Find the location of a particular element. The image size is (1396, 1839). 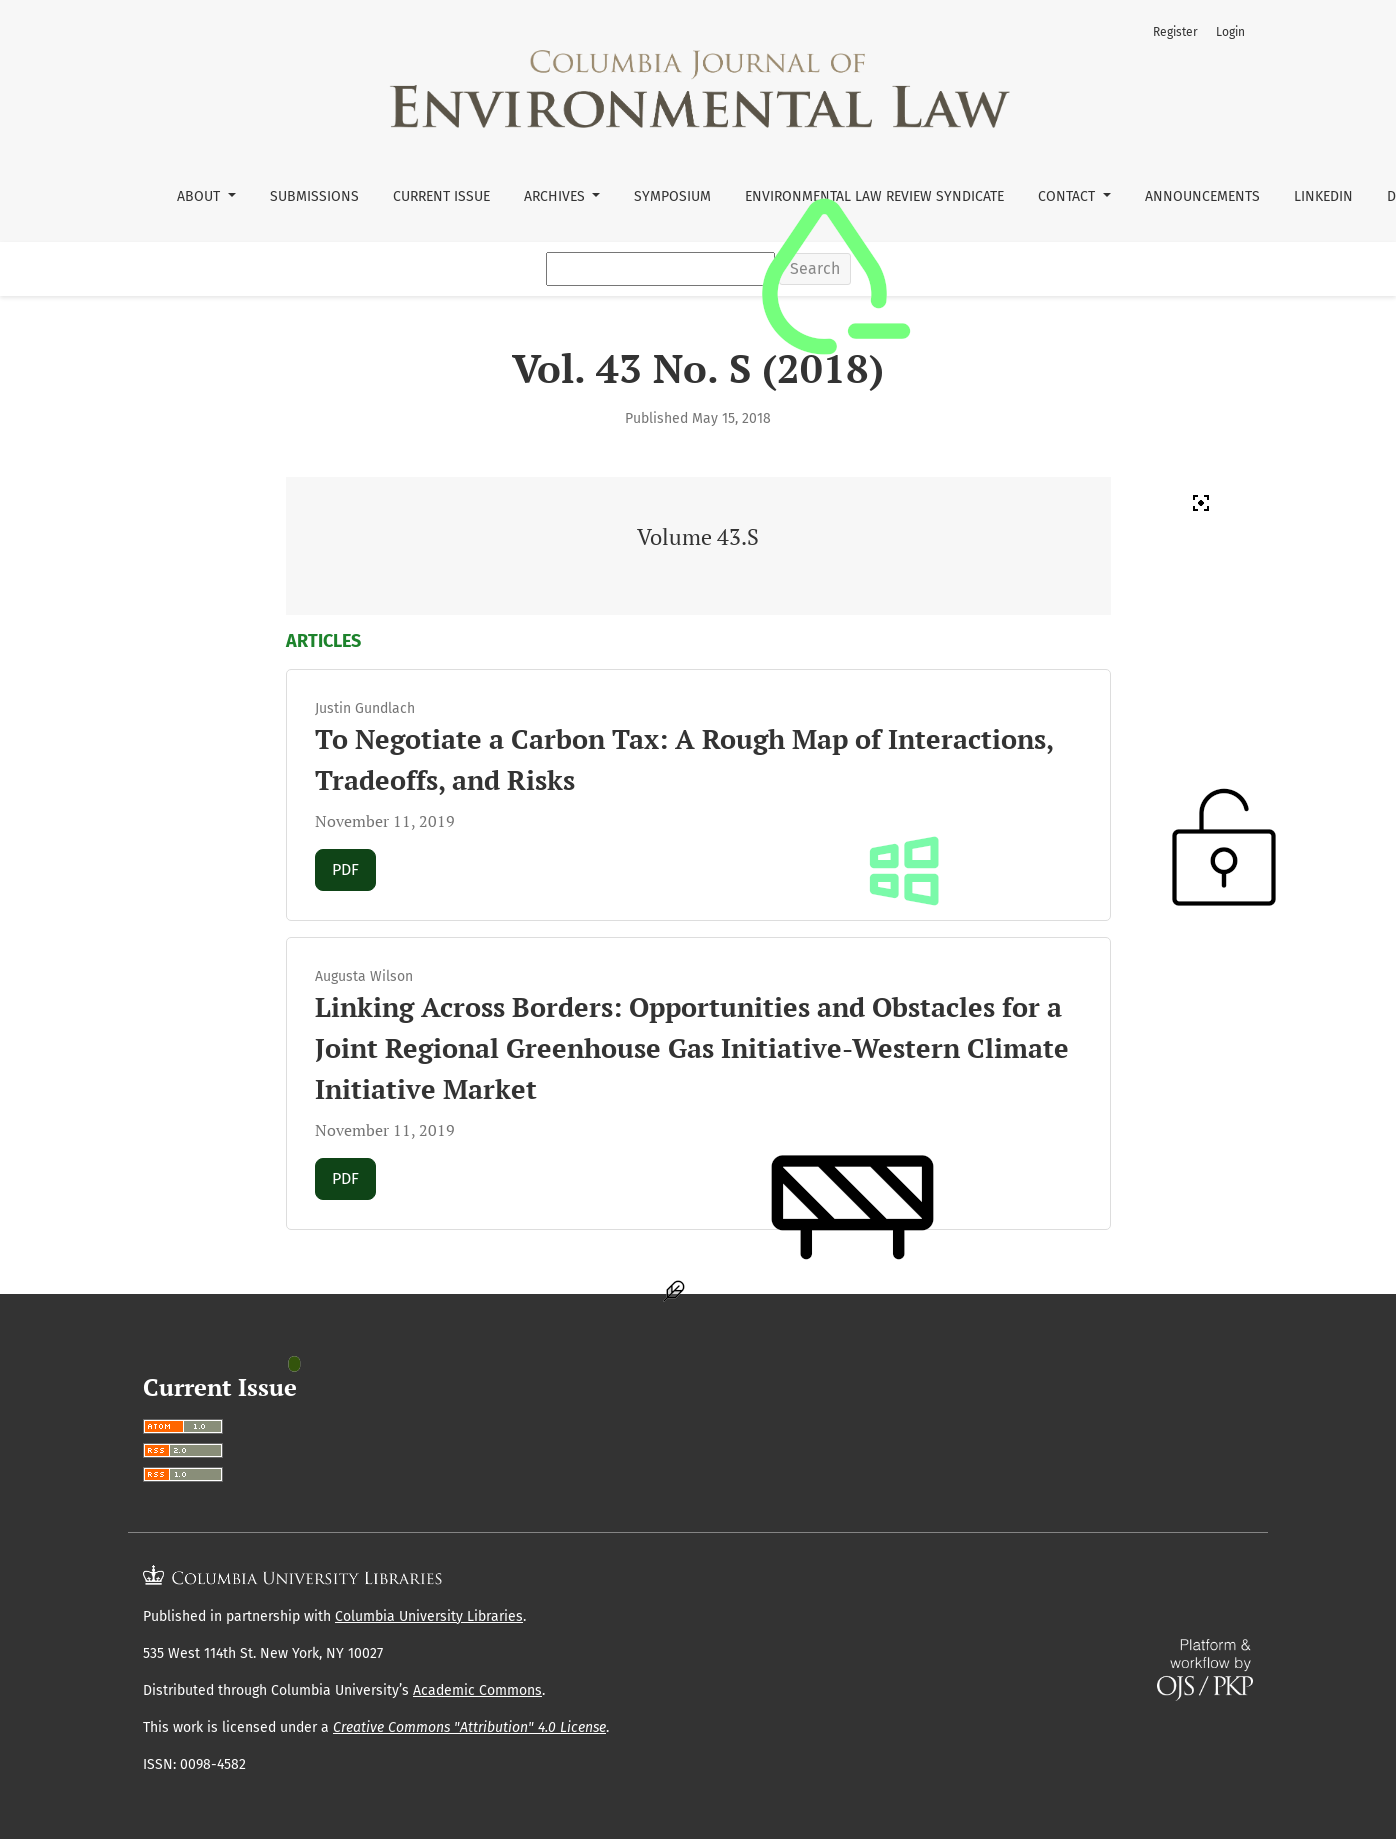

indicates a blocked or restricted area is located at coordinates (852, 1201).